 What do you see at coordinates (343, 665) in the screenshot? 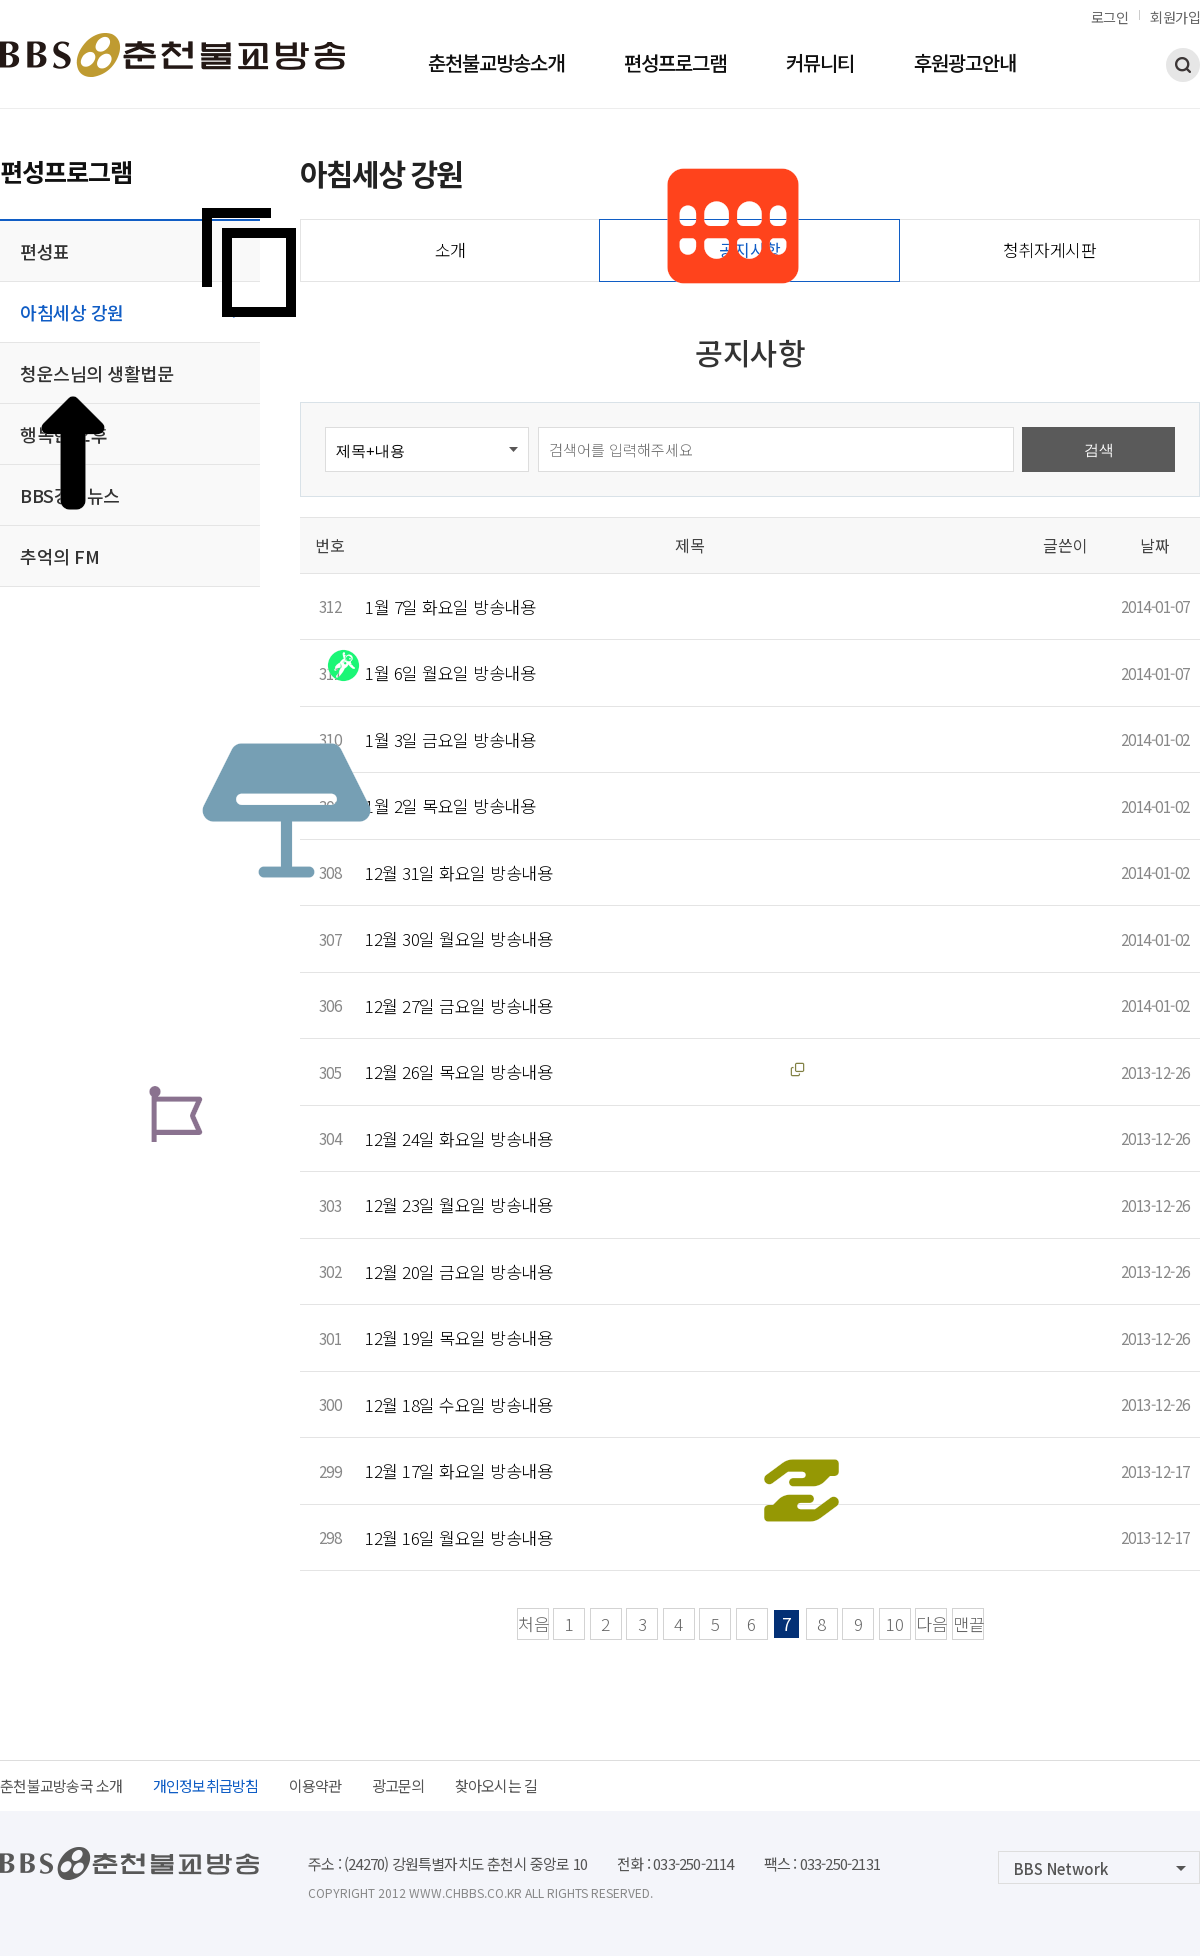
I see `grav CMS platform logo` at bounding box center [343, 665].